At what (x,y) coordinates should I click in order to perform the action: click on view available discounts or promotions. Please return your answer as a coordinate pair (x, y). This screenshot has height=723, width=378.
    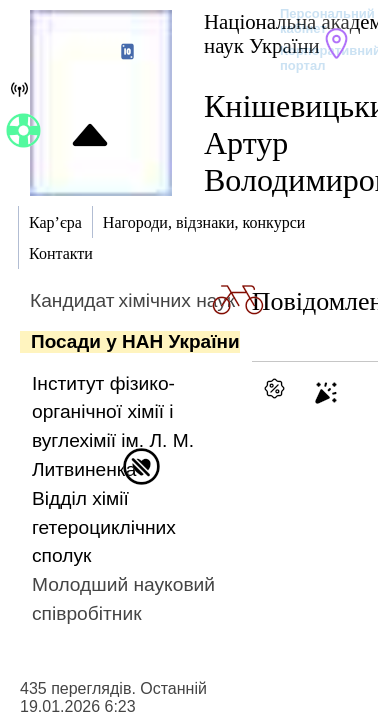
    Looking at the image, I should click on (274, 388).